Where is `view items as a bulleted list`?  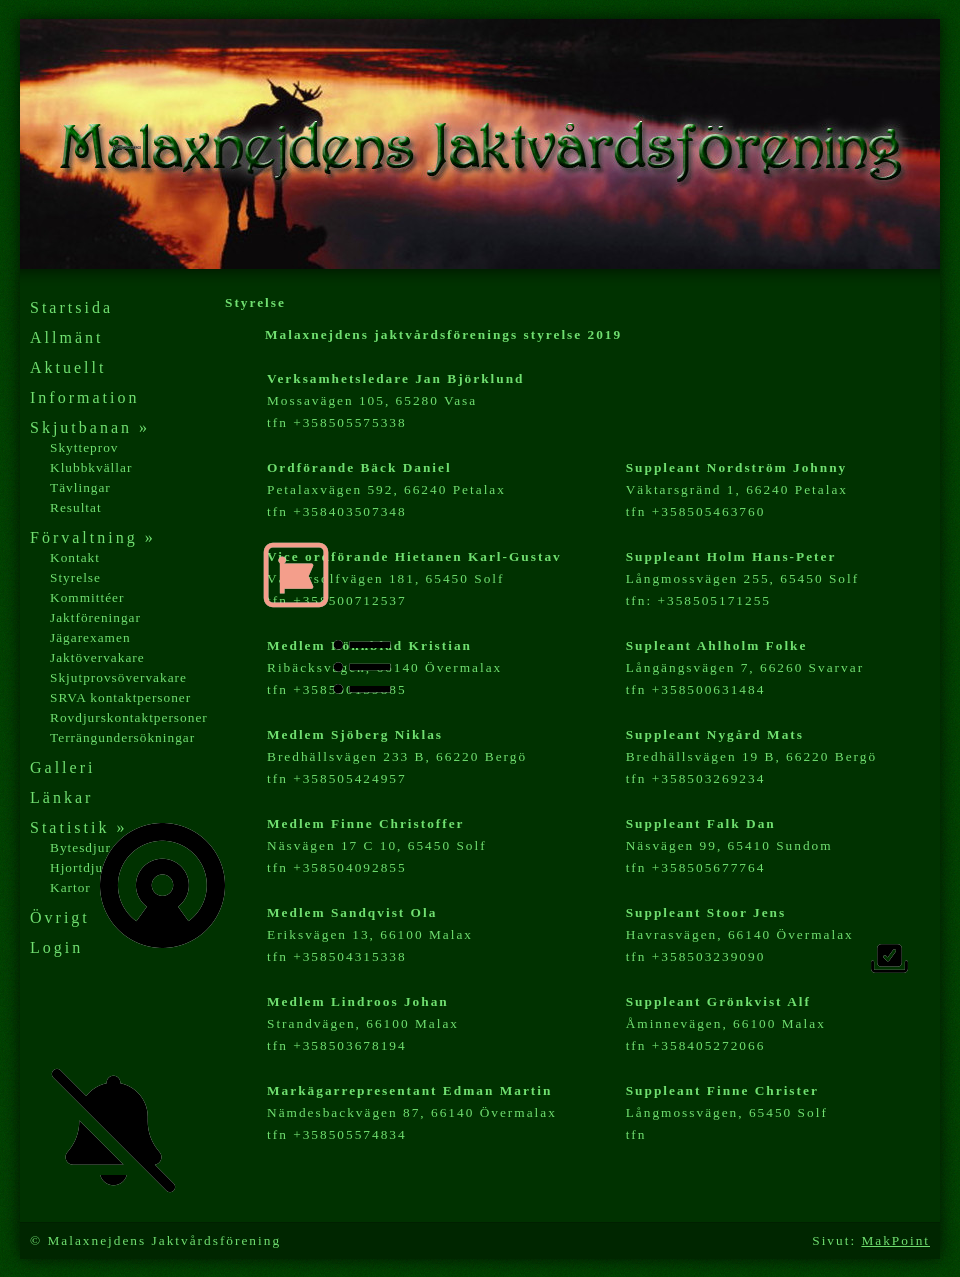 view items as a bulleted list is located at coordinates (362, 667).